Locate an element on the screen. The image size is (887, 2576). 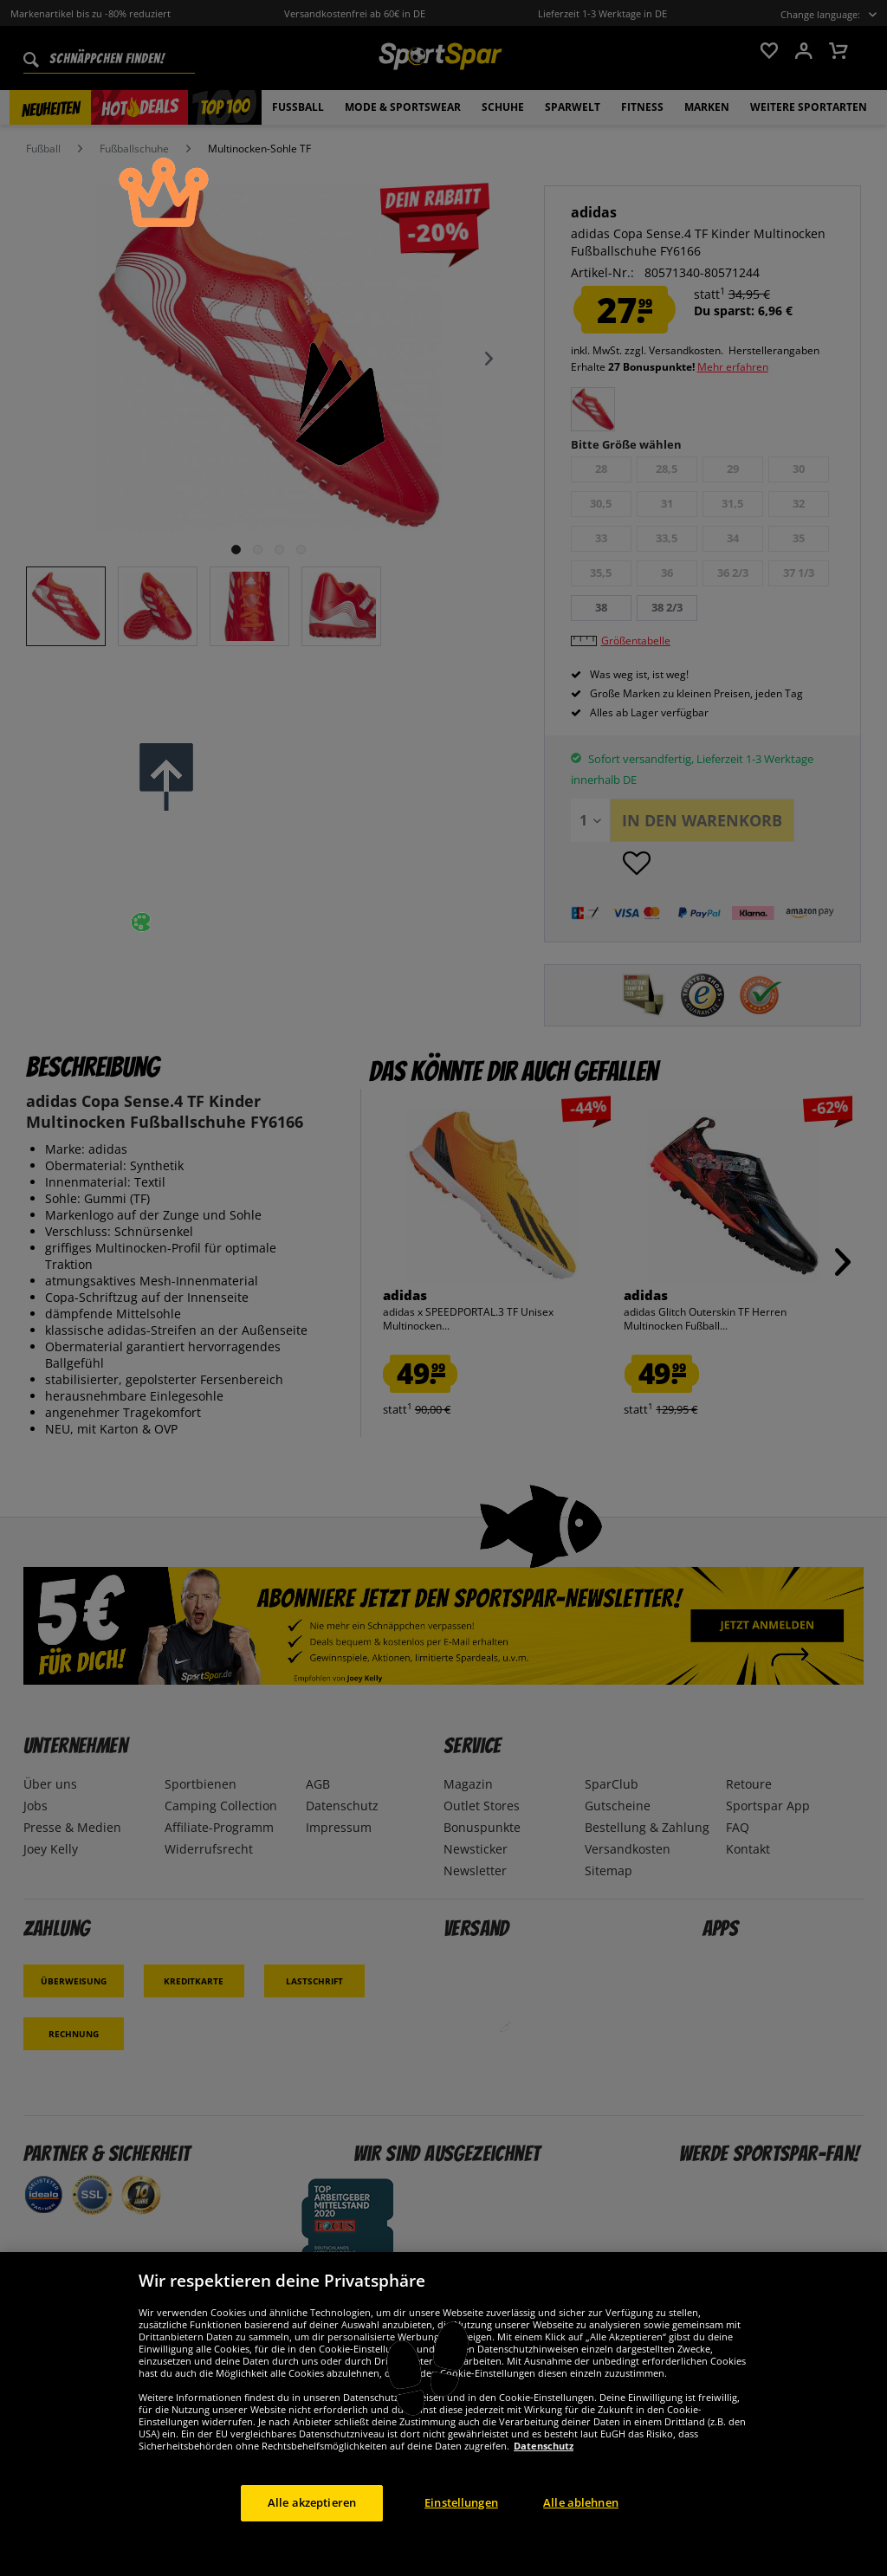
open color picker or theme settings is located at coordinates (140, 922).